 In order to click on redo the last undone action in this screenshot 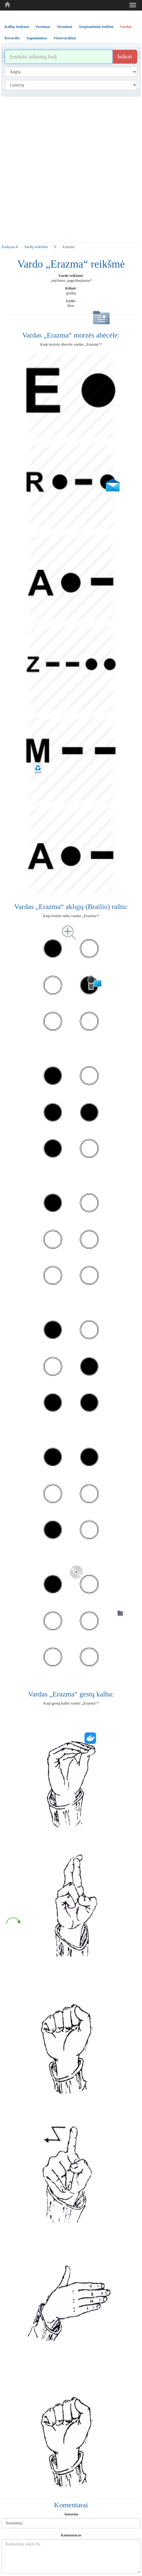, I will do `click(13, 1921)`.